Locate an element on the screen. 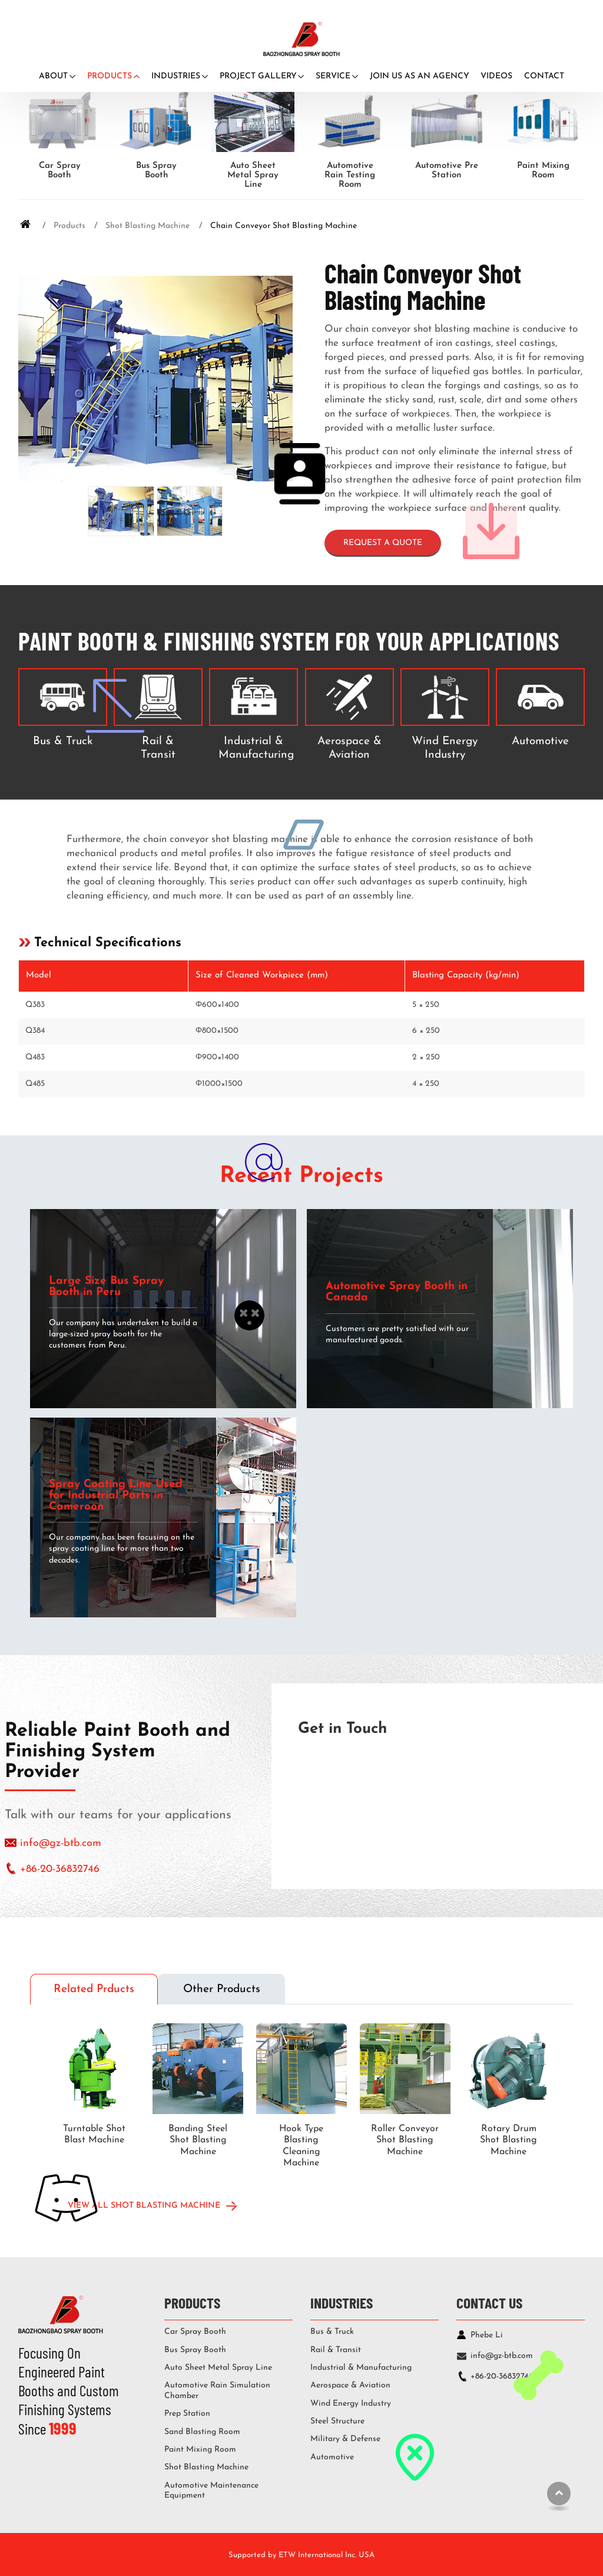 The width and height of the screenshot is (603, 2576). select parallelogram shape tool is located at coordinates (303, 834).